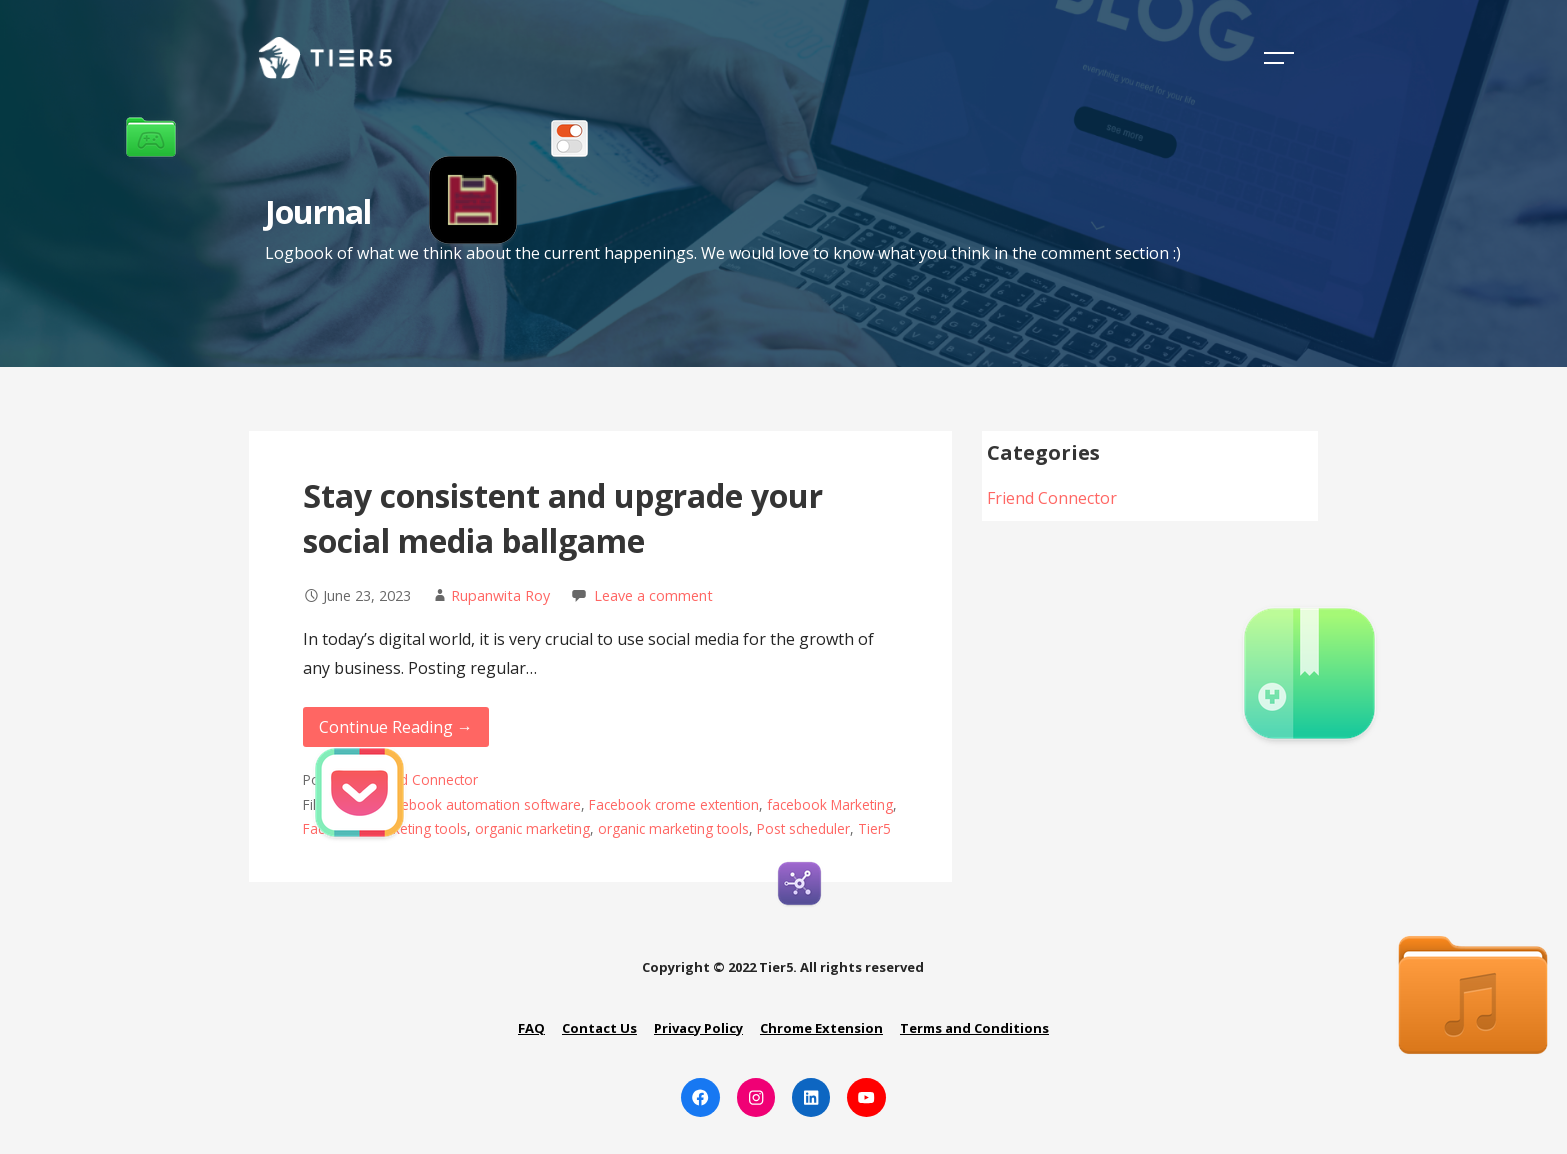 The image size is (1567, 1154). What do you see at coordinates (1309, 673) in the screenshot?
I see `open yast software group manager` at bounding box center [1309, 673].